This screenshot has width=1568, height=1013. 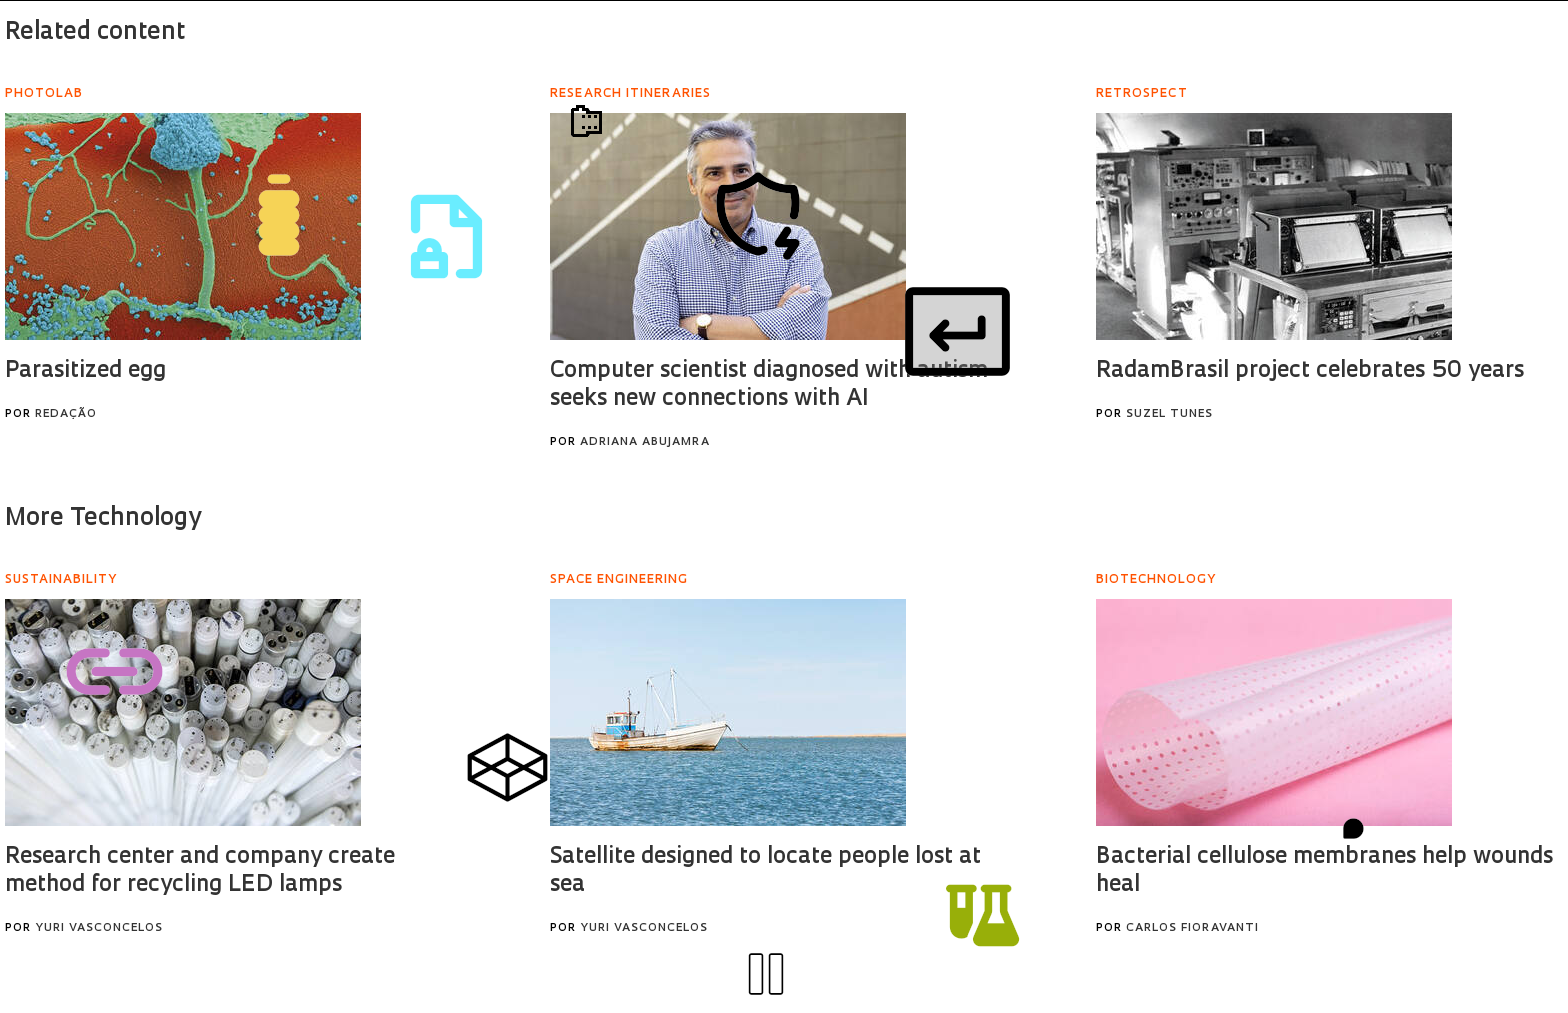 What do you see at coordinates (984, 915) in the screenshot?
I see `access laboratory or science tools` at bounding box center [984, 915].